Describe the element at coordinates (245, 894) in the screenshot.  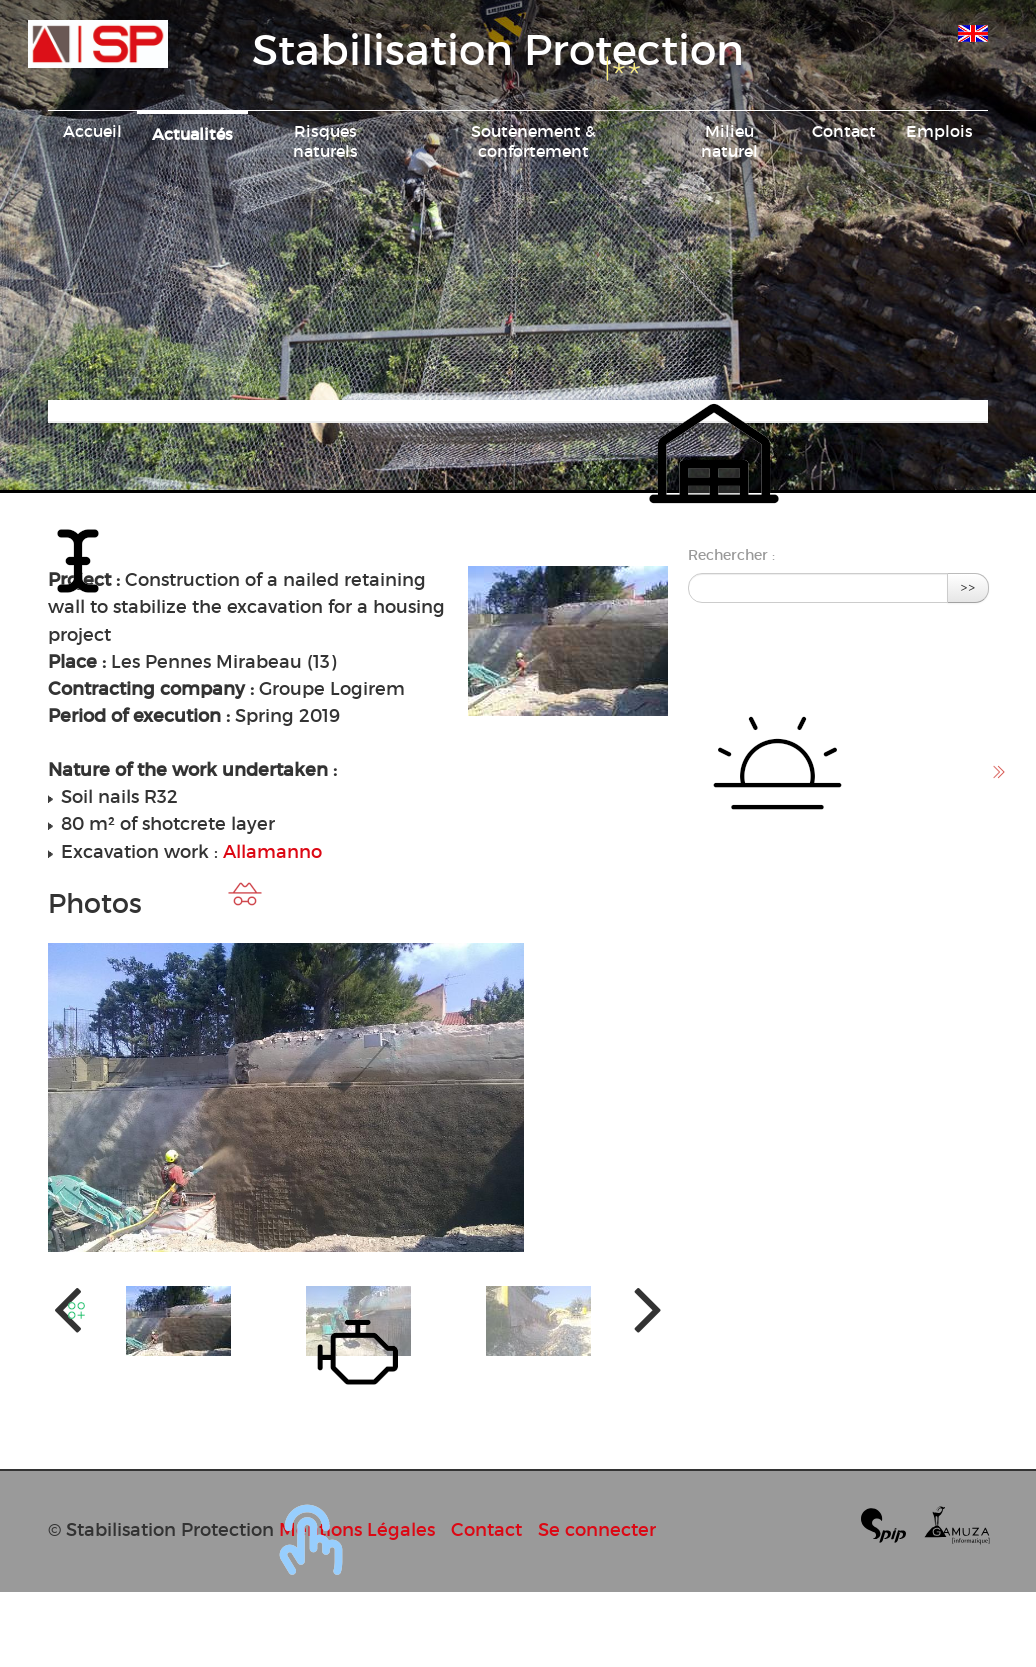
I see `enable incognito or private browsing mode` at that location.